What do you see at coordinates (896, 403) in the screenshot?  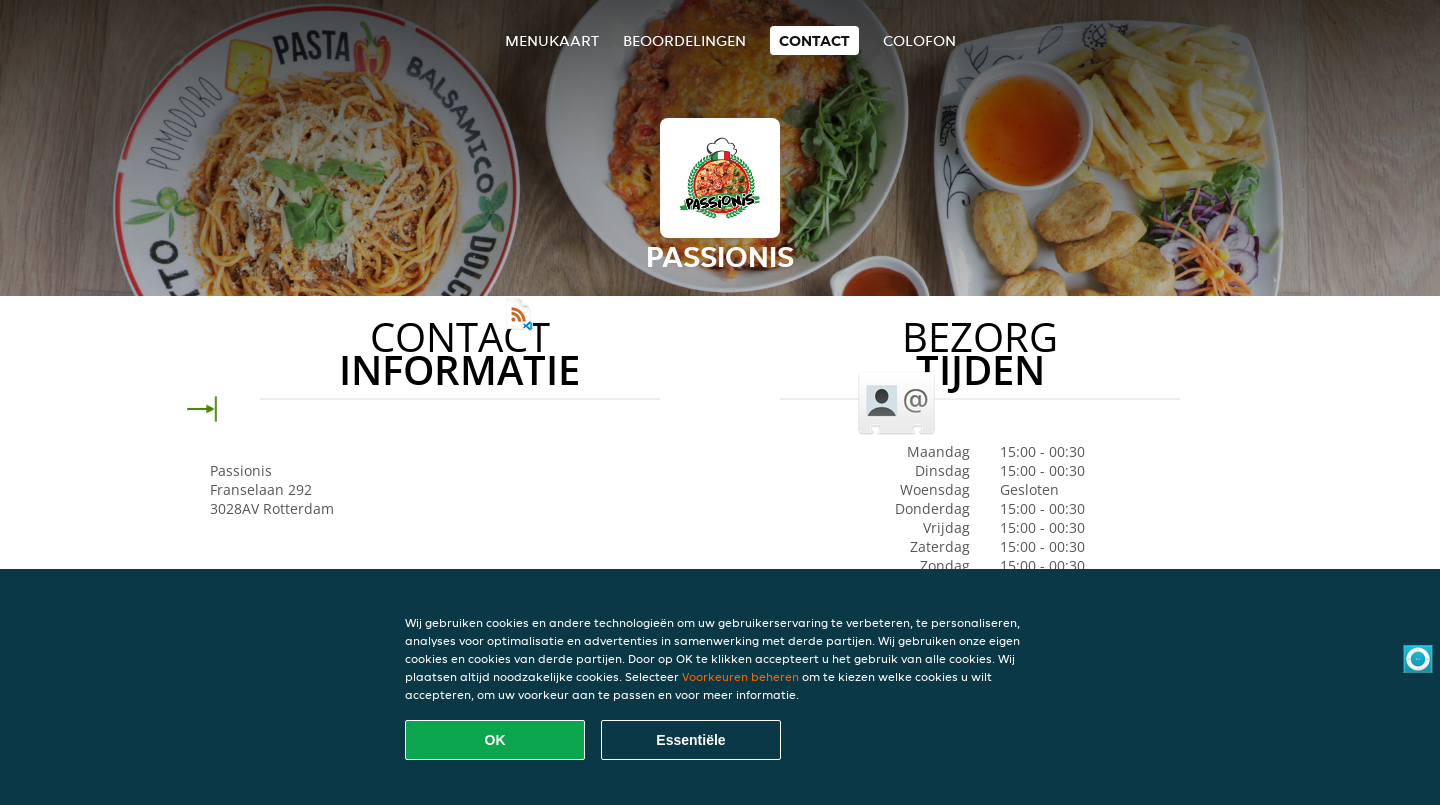 I see `view contact card or vCard file` at bounding box center [896, 403].